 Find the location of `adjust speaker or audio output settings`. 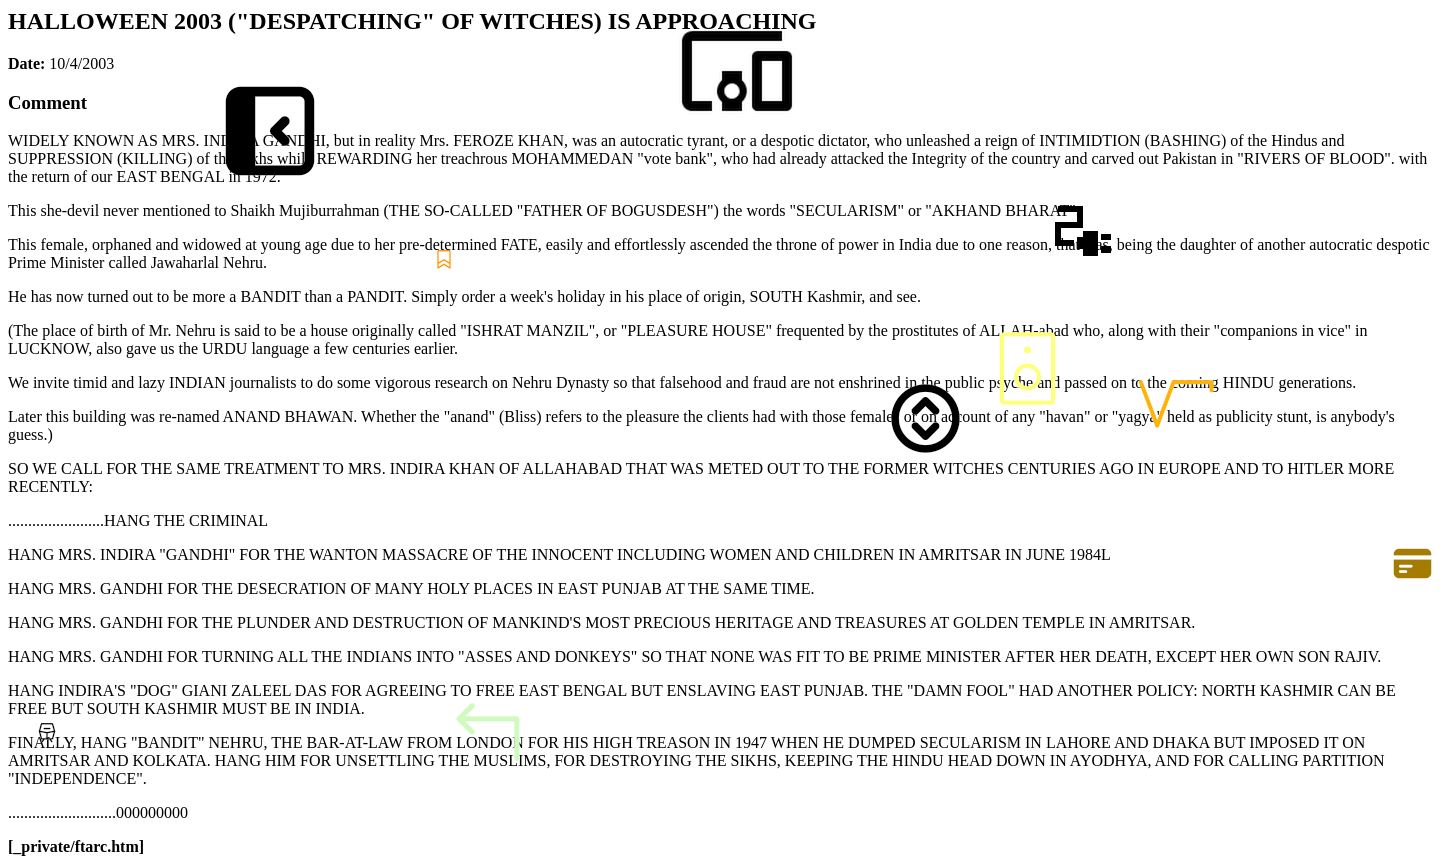

adjust speaker or audio output settings is located at coordinates (1027, 368).